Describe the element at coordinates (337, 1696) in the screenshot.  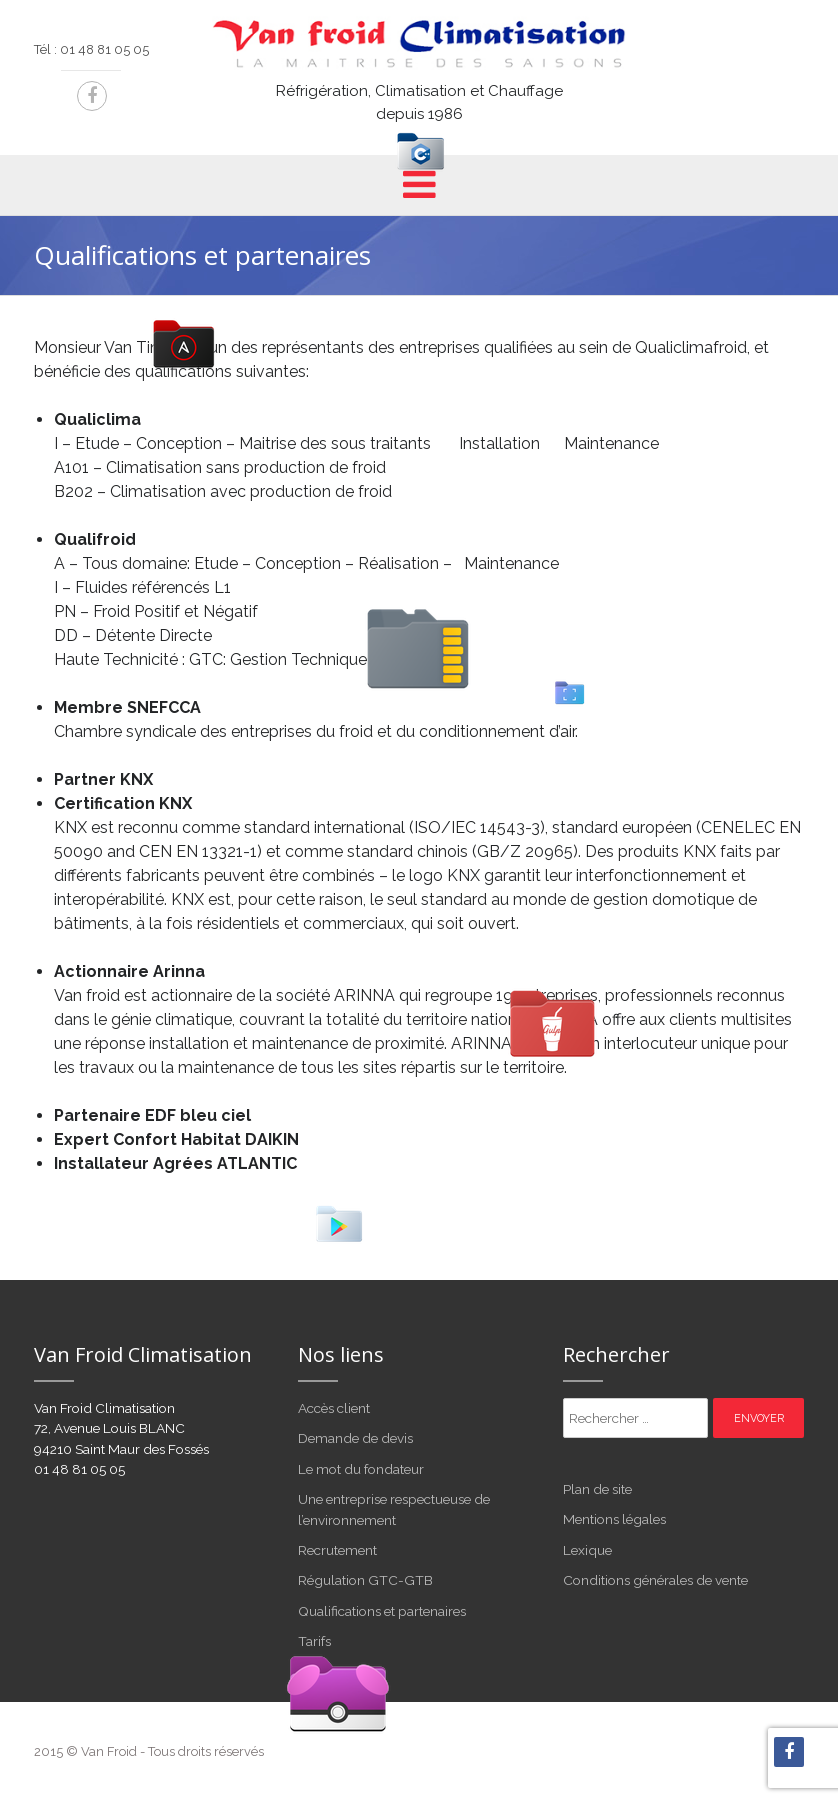
I see `open pokémon master ball themed folder` at that location.